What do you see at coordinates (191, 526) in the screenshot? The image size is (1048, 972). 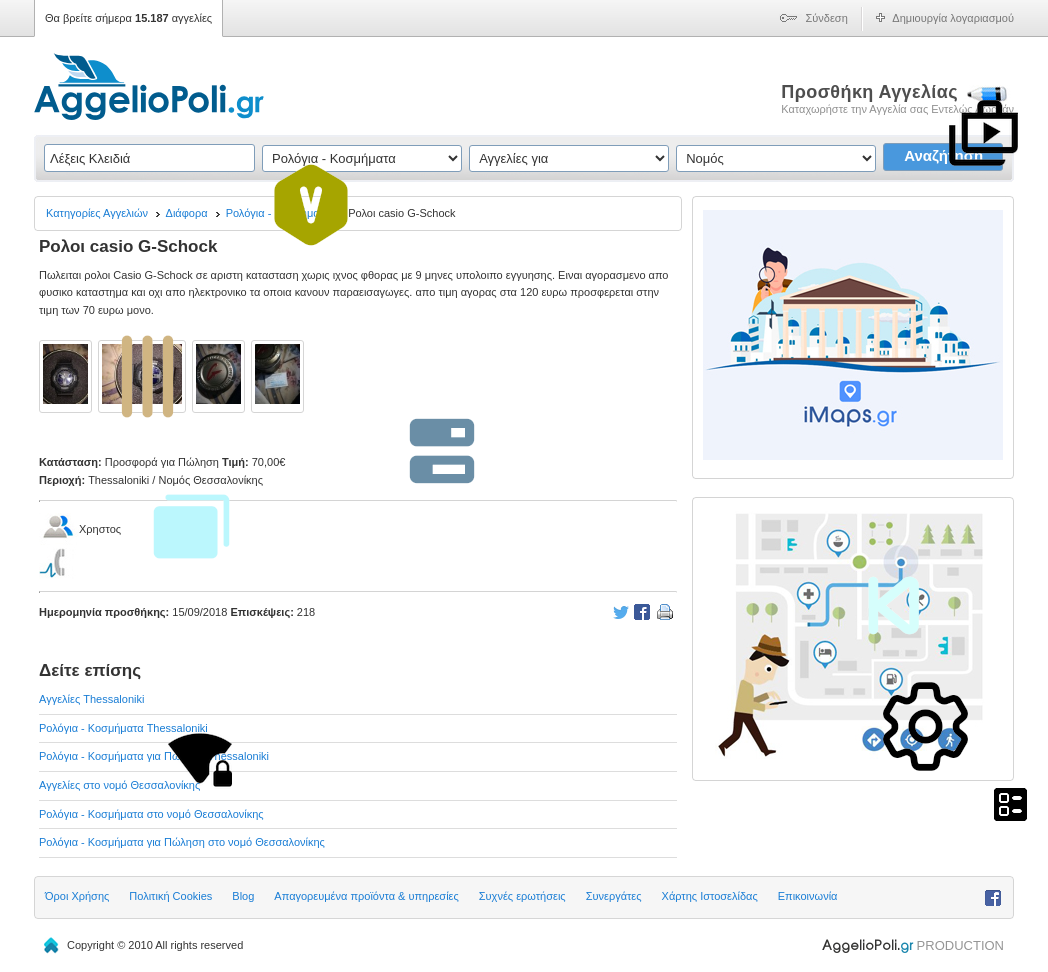 I see `view stacked cards or layers` at bounding box center [191, 526].